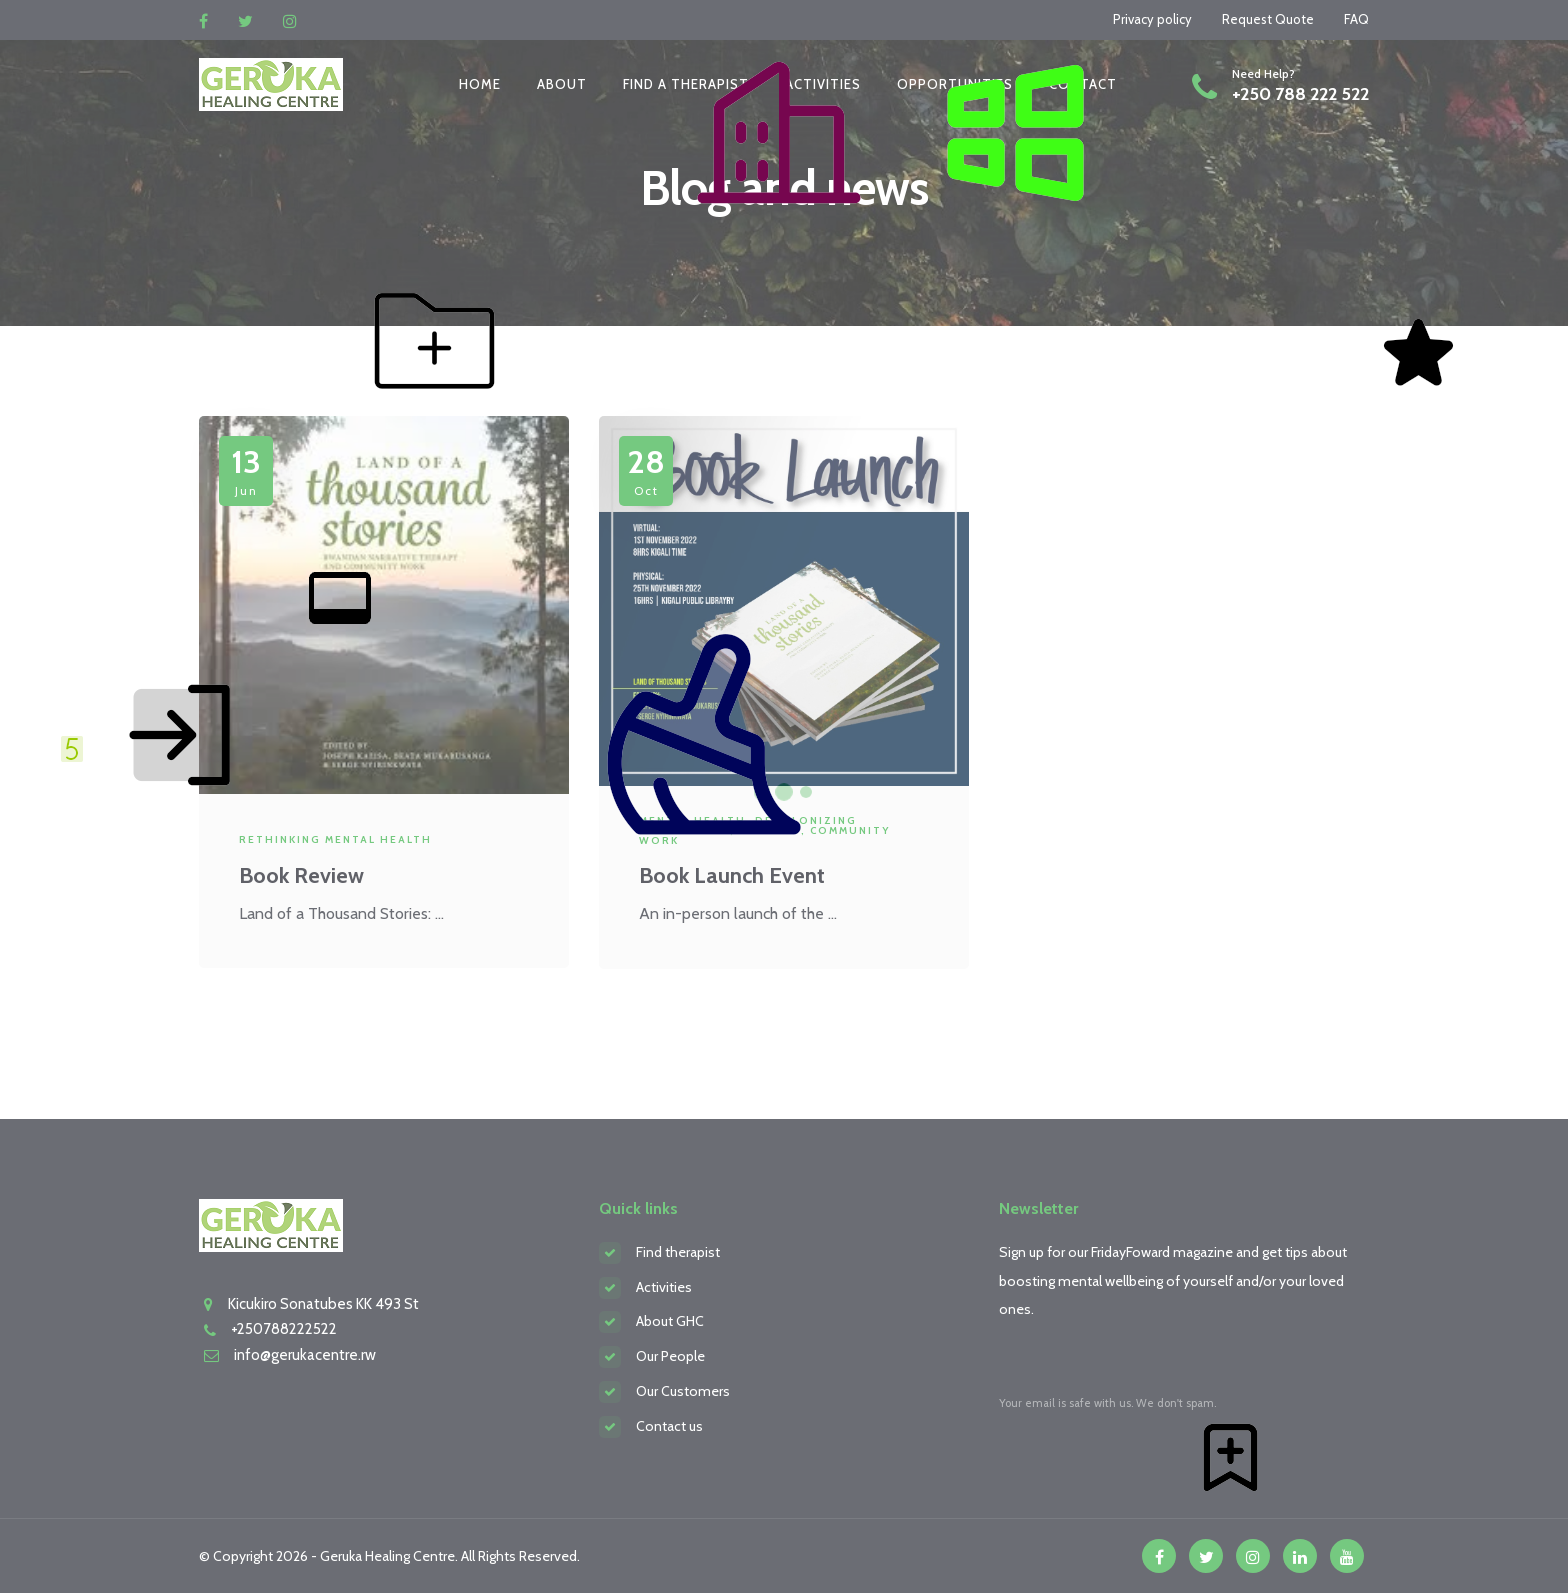  Describe the element at coordinates (434, 338) in the screenshot. I see `create a new folder` at that location.